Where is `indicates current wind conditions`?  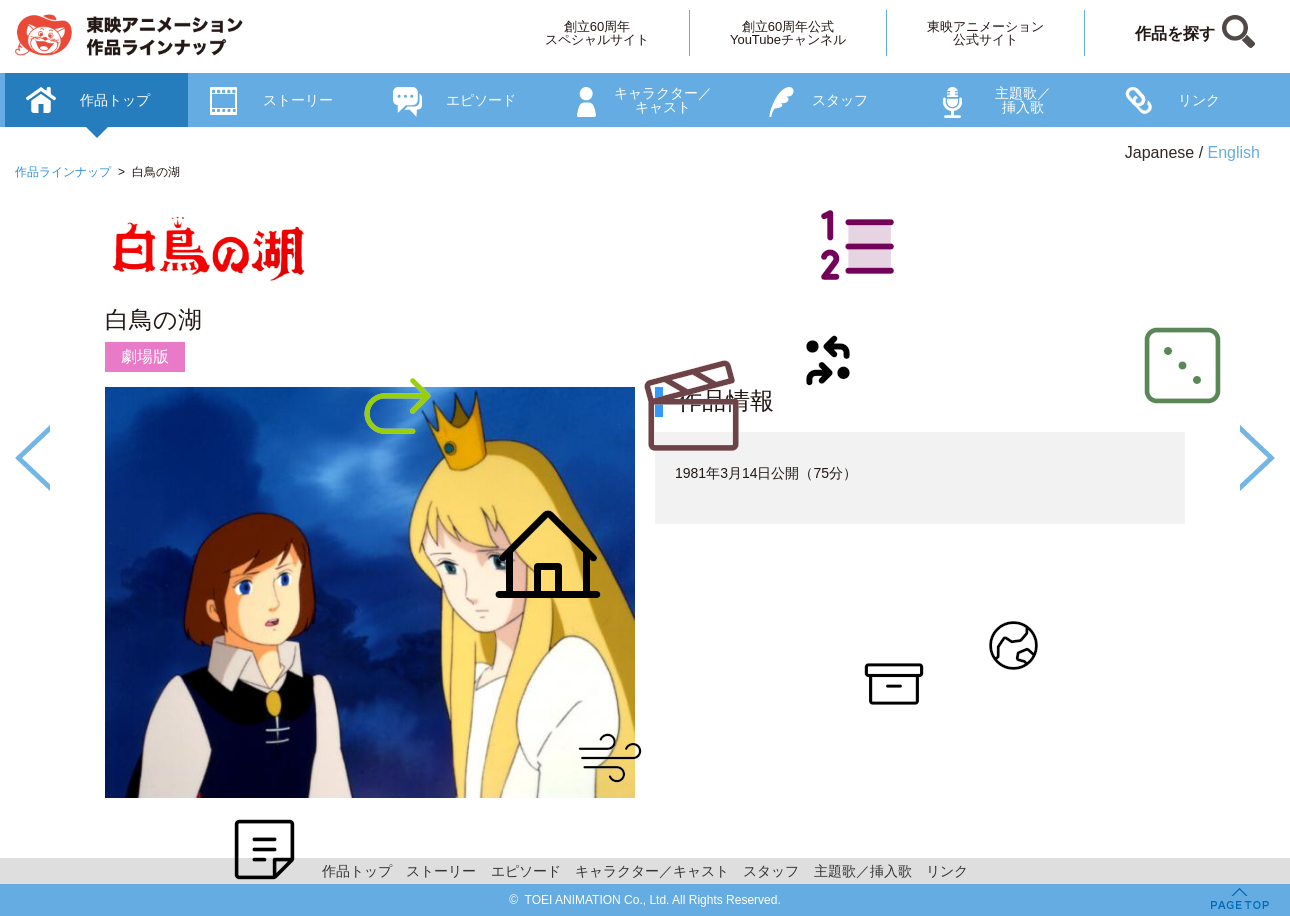
indicates current wind conditions is located at coordinates (610, 758).